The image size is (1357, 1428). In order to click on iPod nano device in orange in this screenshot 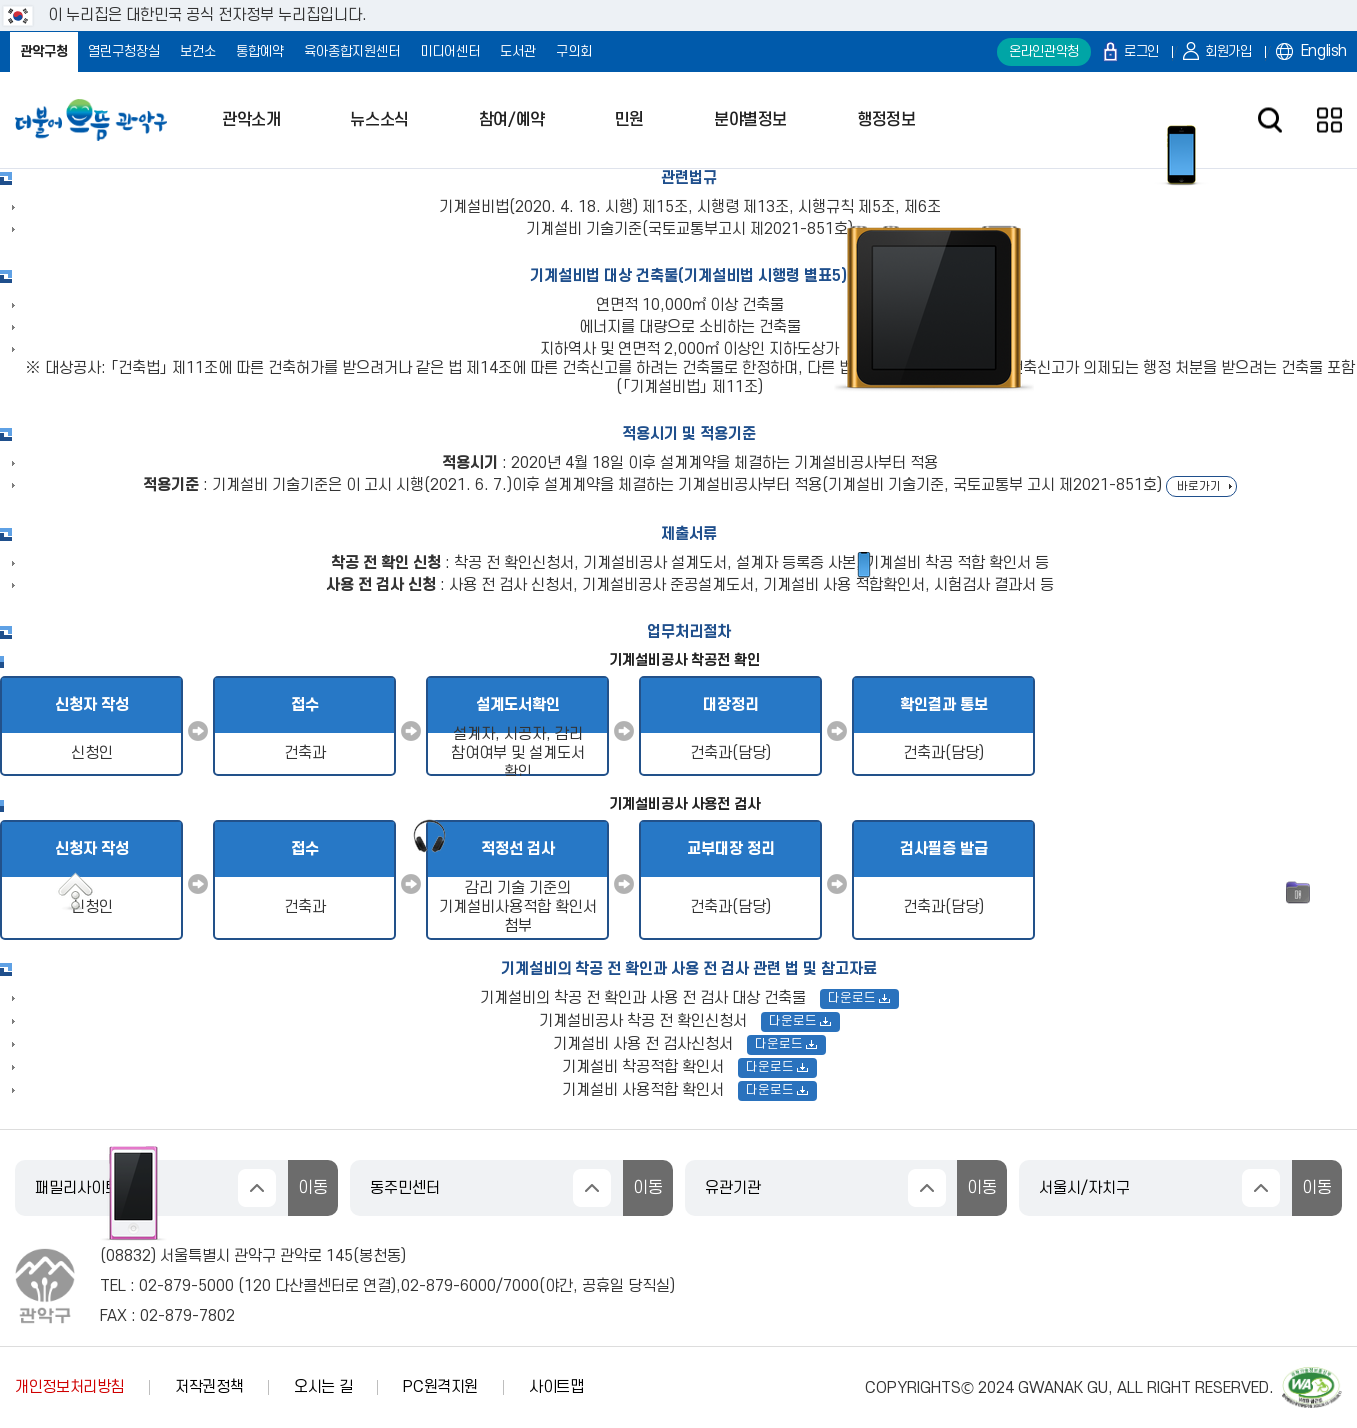, I will do `click(934, 307)`.